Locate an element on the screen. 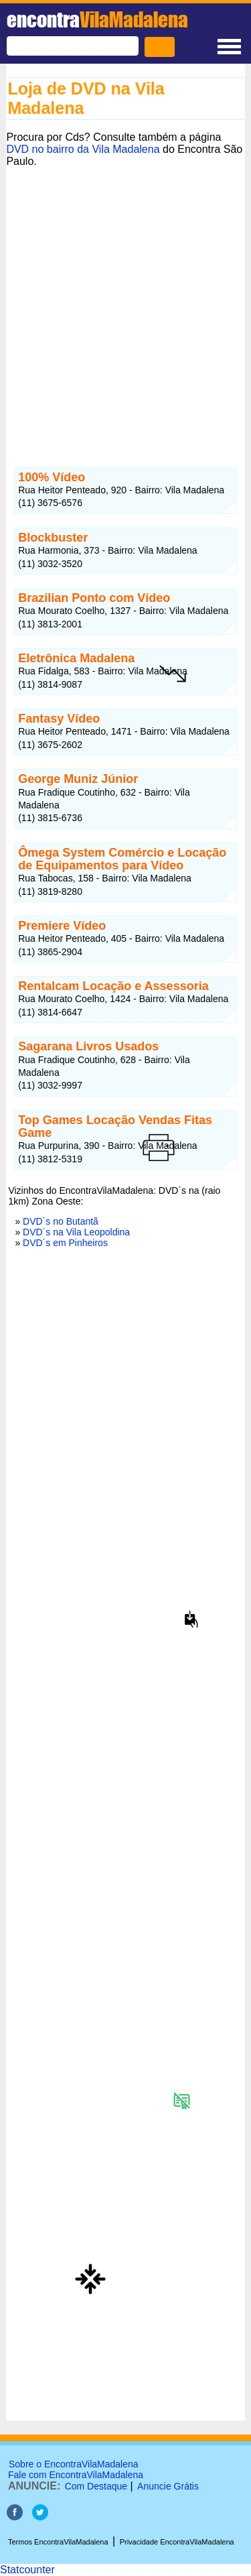 The width and height of the screenshot is (251, 2576). indicates a downward trend or decline in metrics is located at coordinates (173, 674).